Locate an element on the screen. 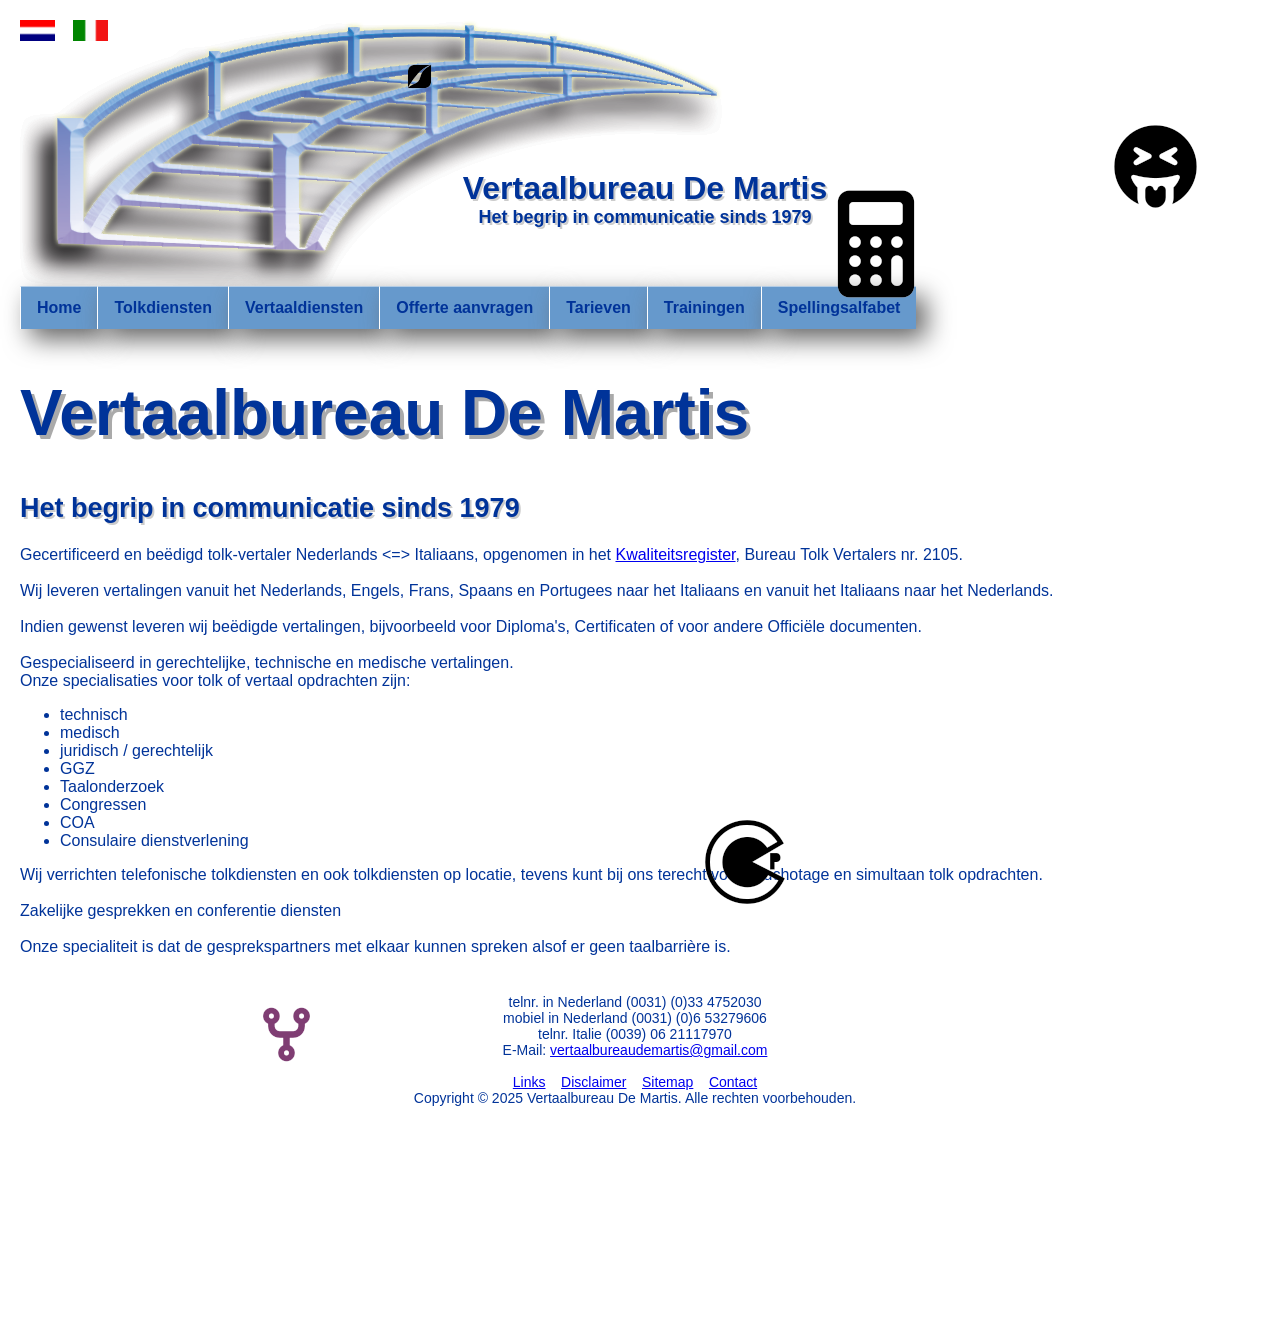 The width and height of the screenshot is (1270, 1325). codiepie brand logo is located at coordinates (745, 862).